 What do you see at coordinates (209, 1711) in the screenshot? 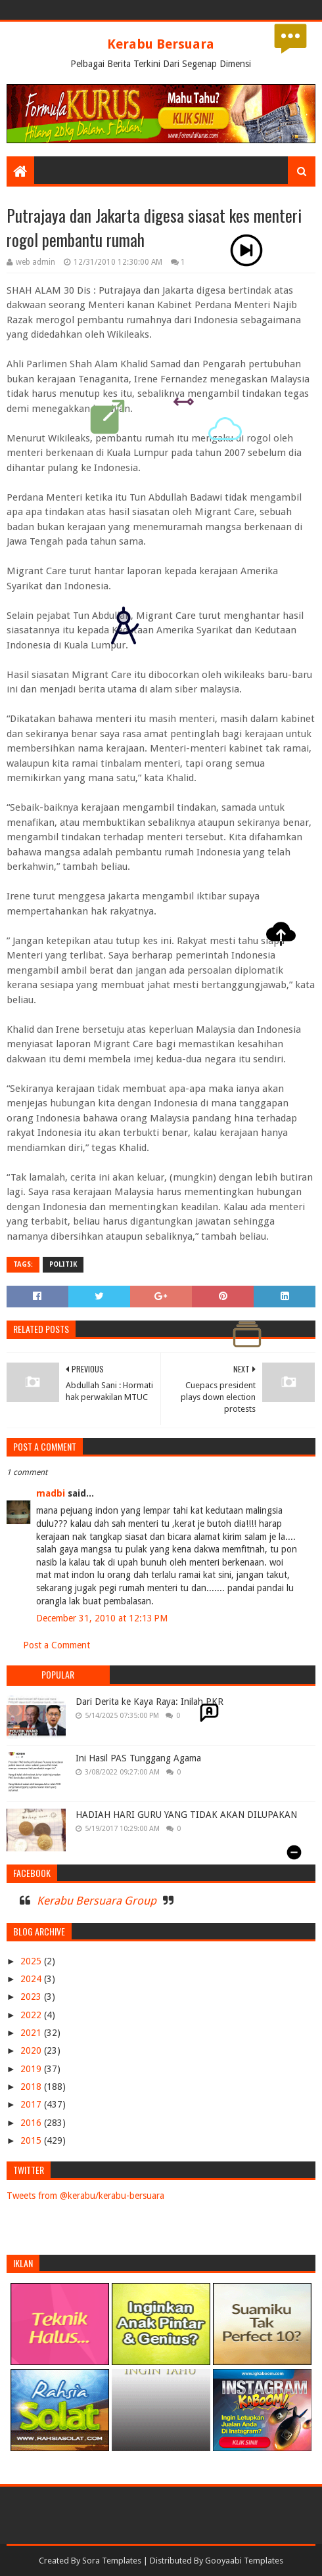
I see `translate message or conversation` at bounding box center [209, 1711].